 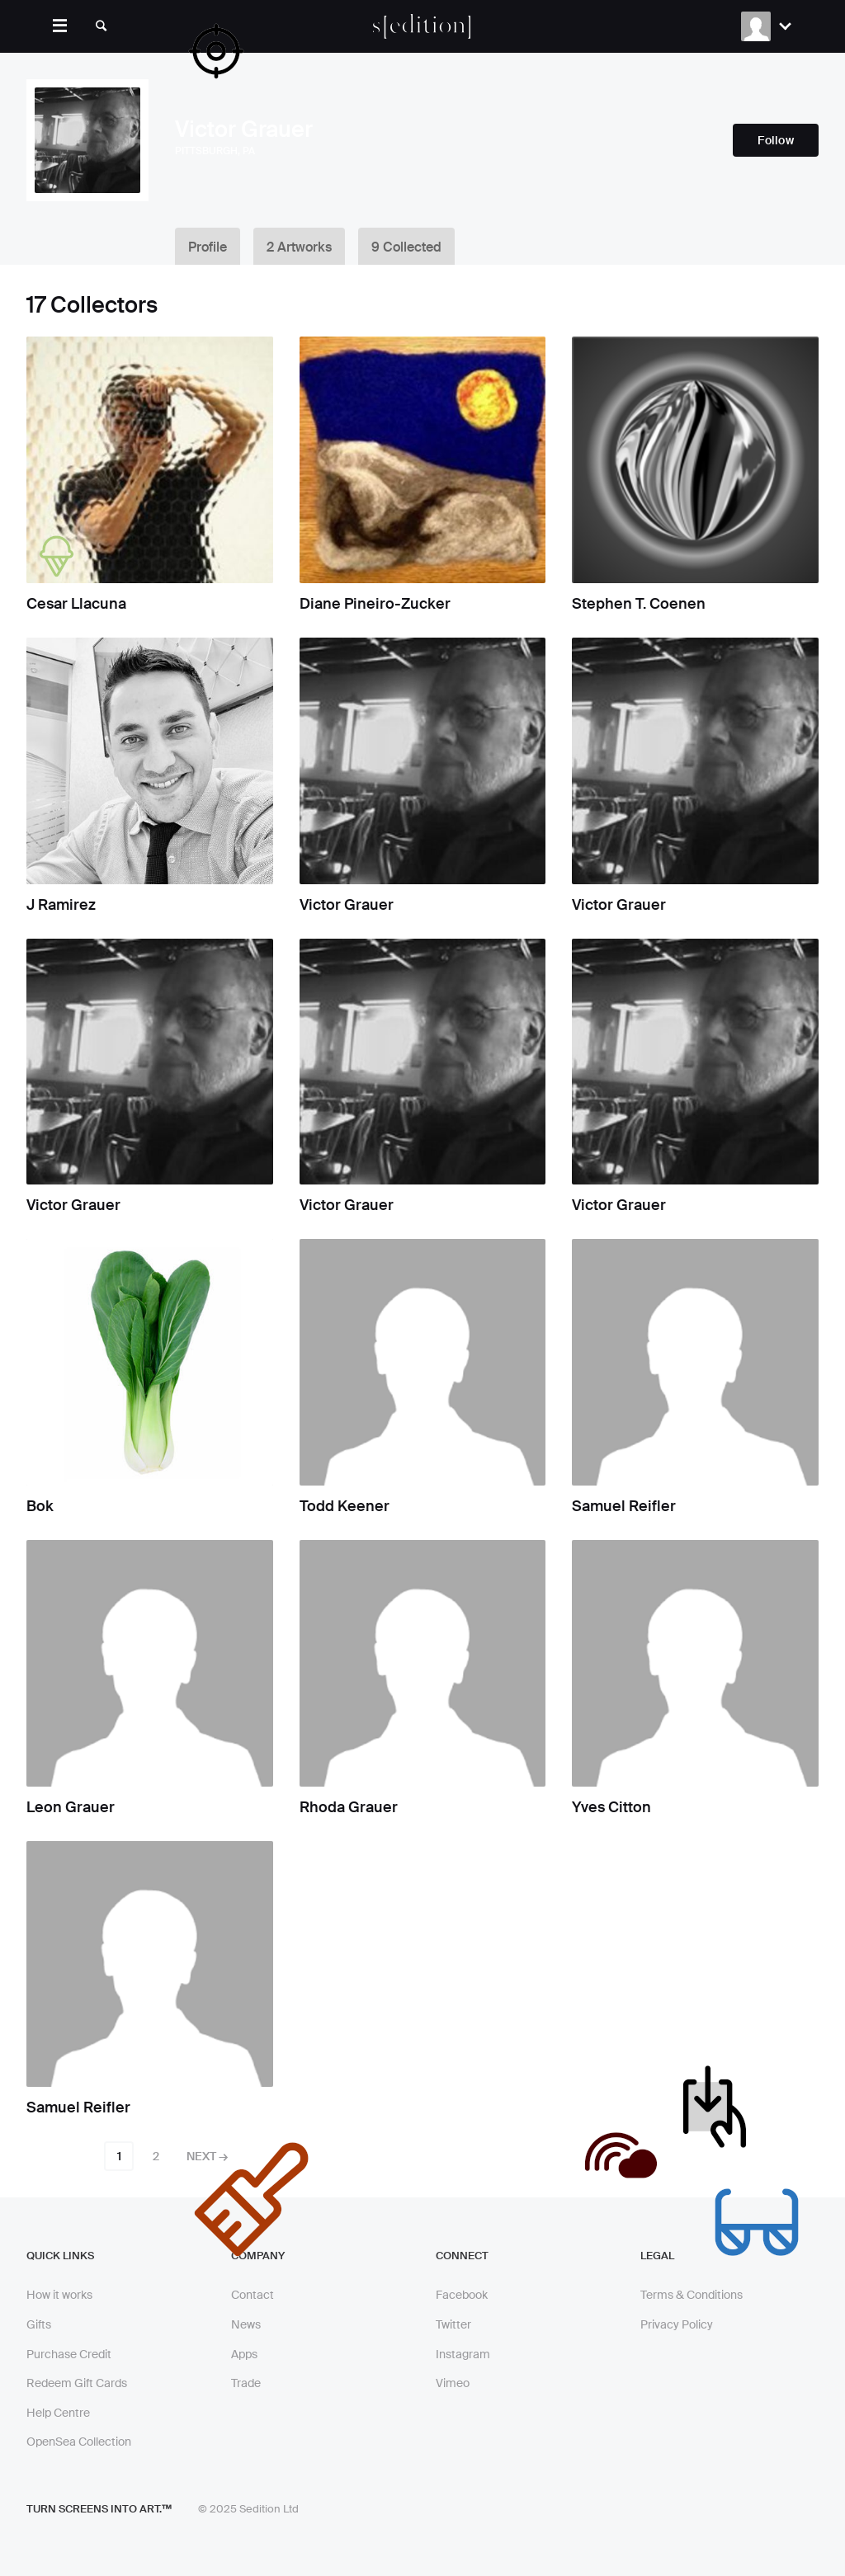 What do you see at coordinates (56, 555) in the screenshot?
I see `browse desserts or sweet treats` at bounding box center [56, 555].